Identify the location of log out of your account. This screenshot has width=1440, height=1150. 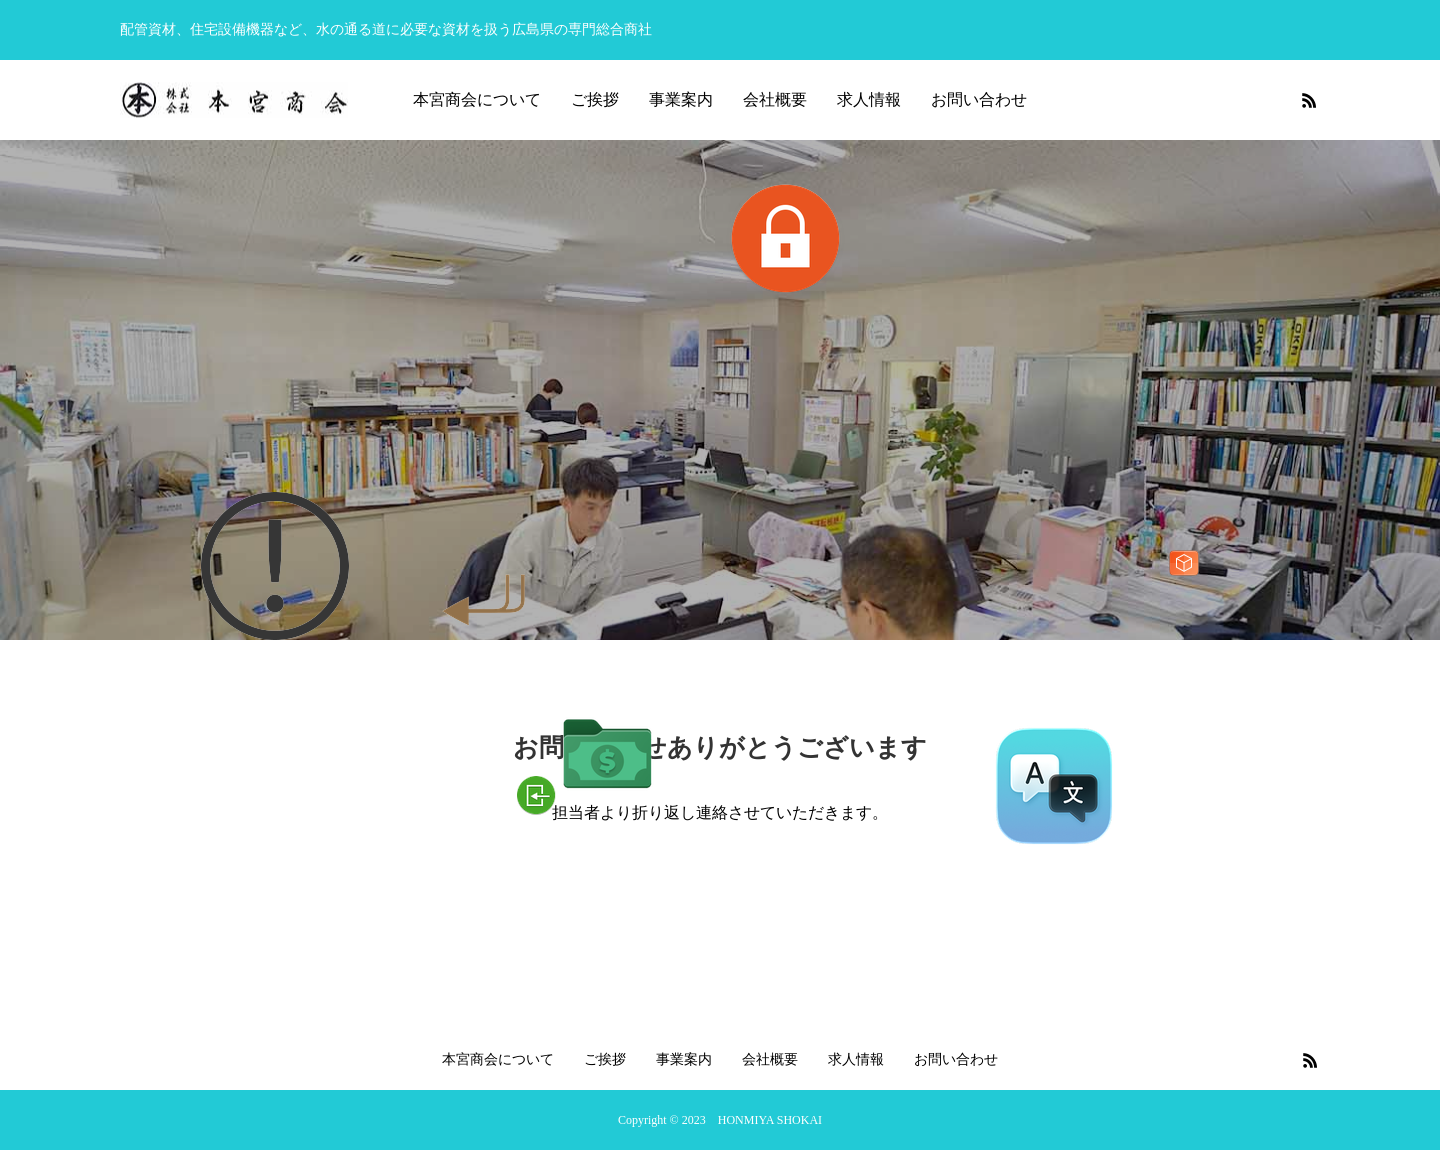
(536, 795).